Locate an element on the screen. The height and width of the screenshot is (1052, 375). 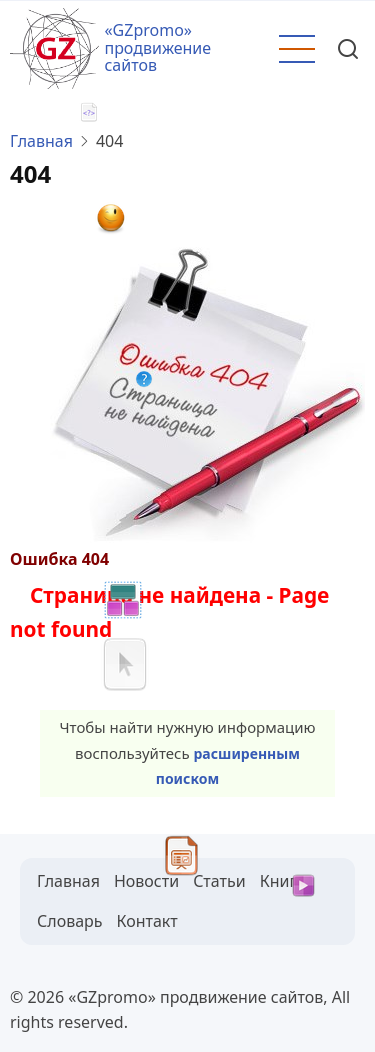
select all items in the current view is located at coordinates (123, 600).